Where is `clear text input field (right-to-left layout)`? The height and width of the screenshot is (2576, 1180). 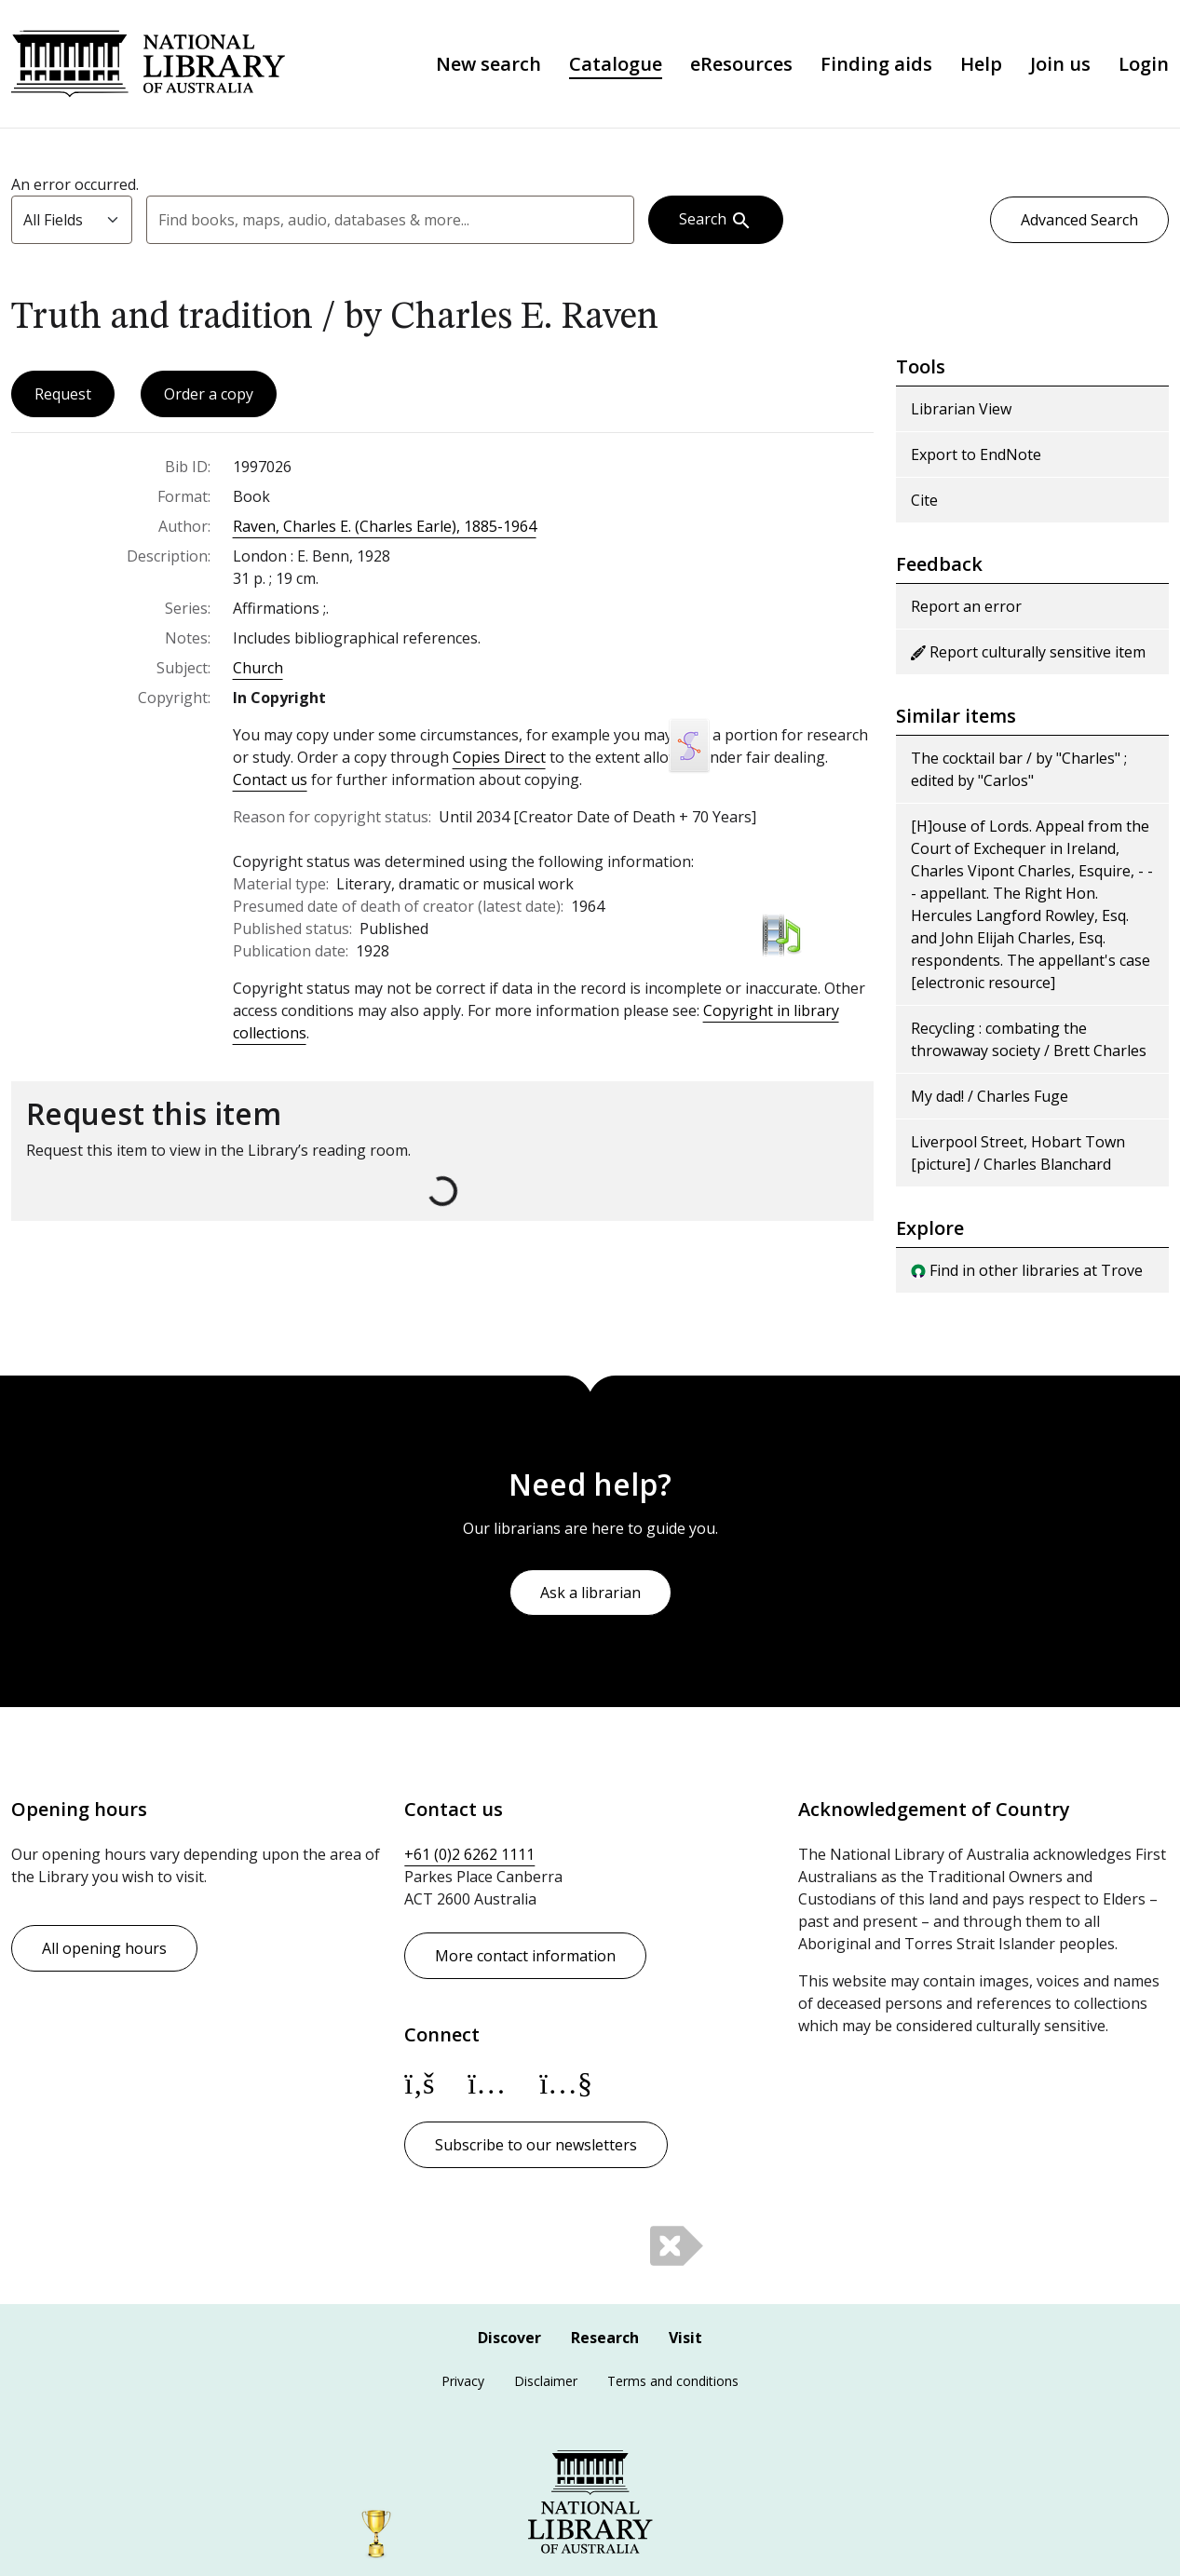 clear text input field (right-to-left layout) is located at coordinates (676, 2245).